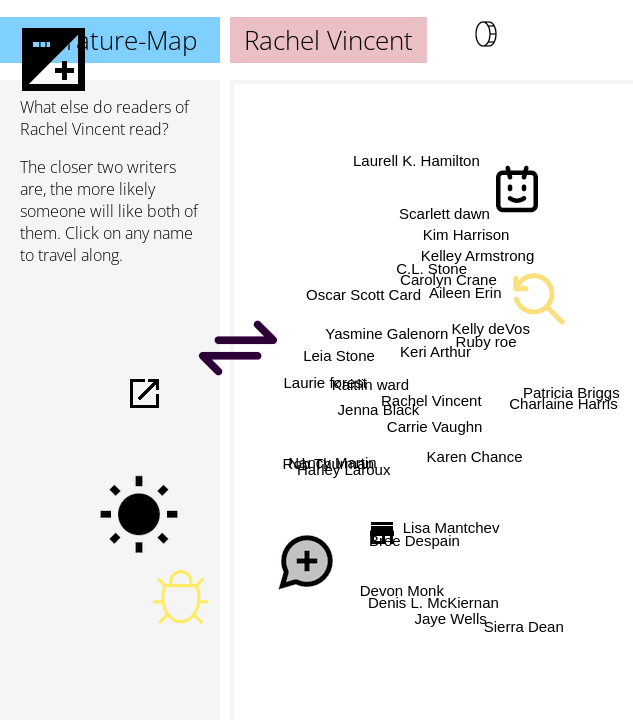 This screenshot has height=720, width=633. I want to click on access AI assistant or chatbot, so click(517, 189).